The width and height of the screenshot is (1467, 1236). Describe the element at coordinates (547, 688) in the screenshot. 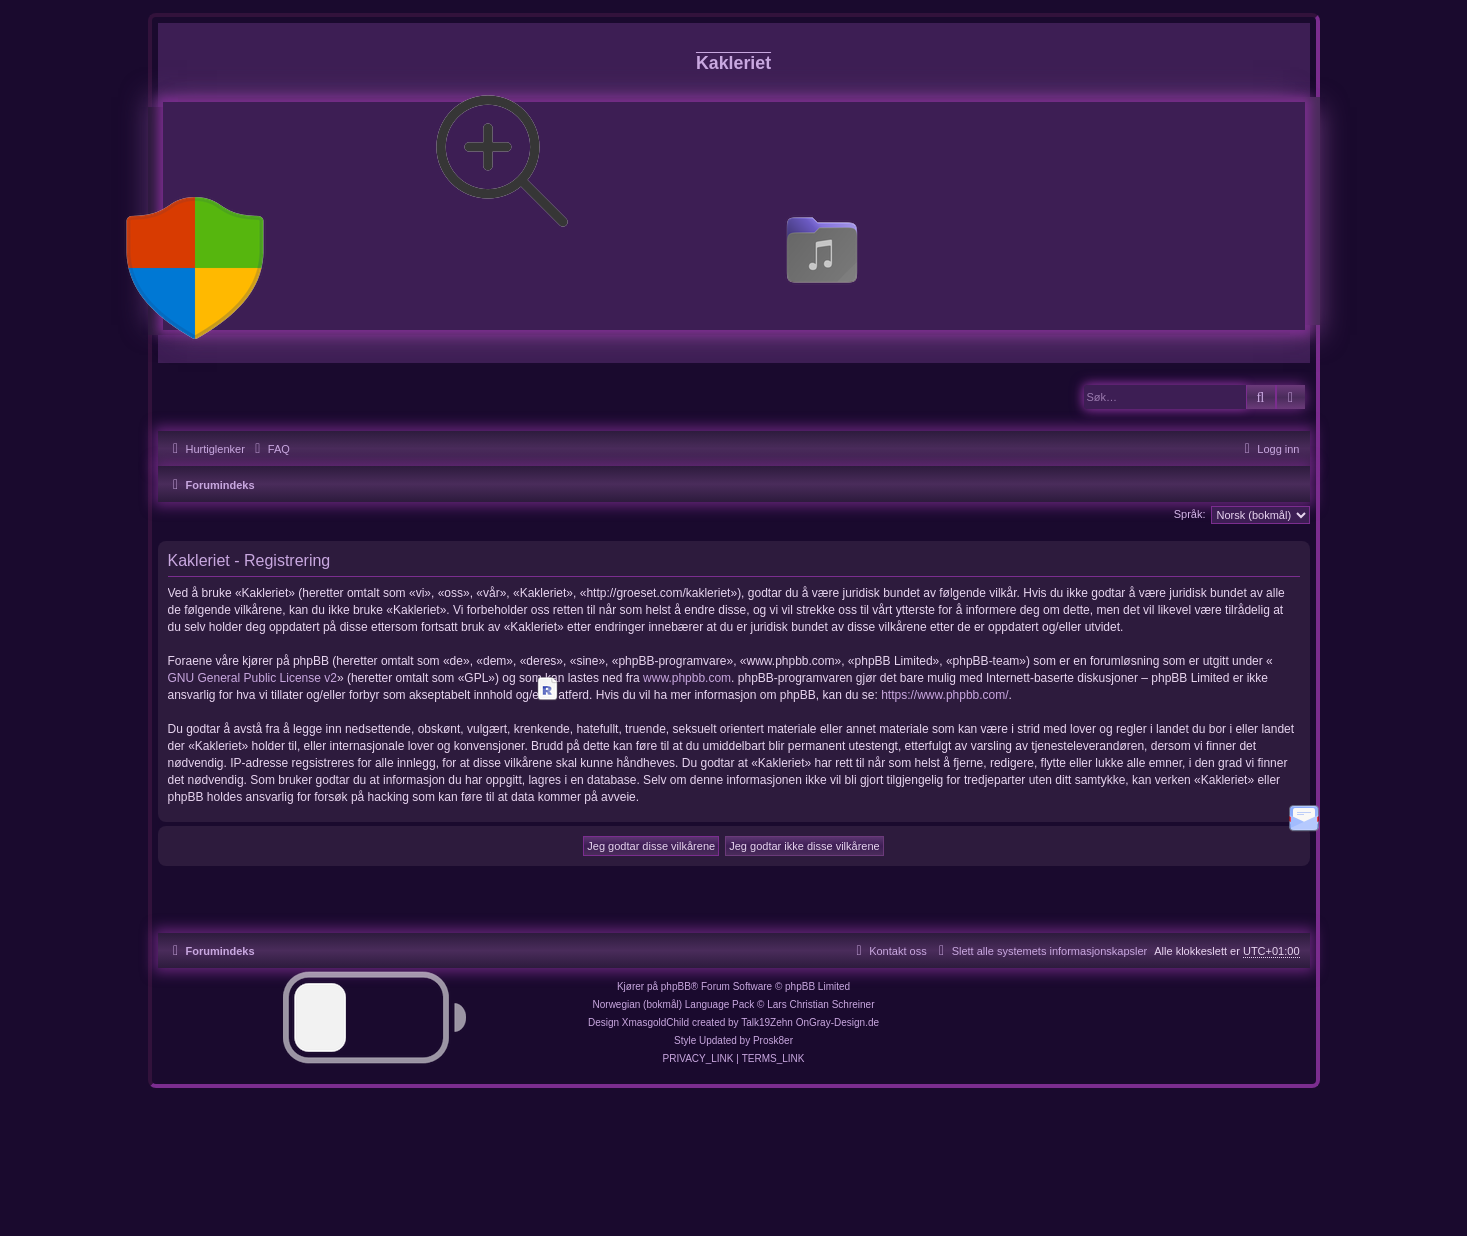

I see `an R programming language source file` at that location.